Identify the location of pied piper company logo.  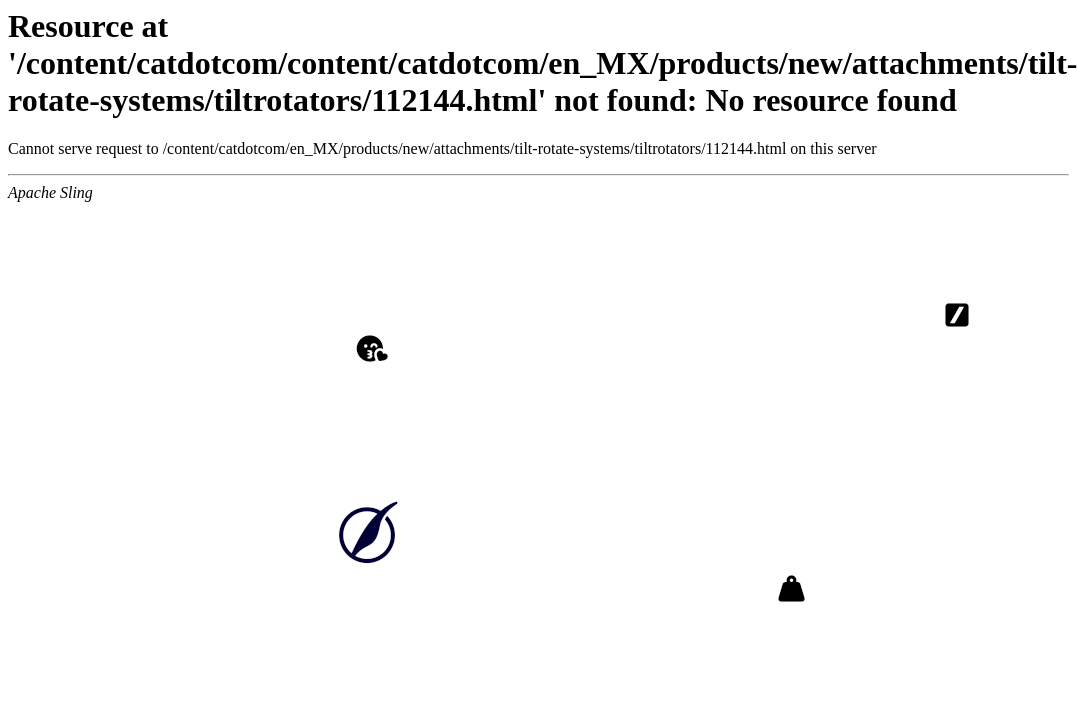
(367, 533).